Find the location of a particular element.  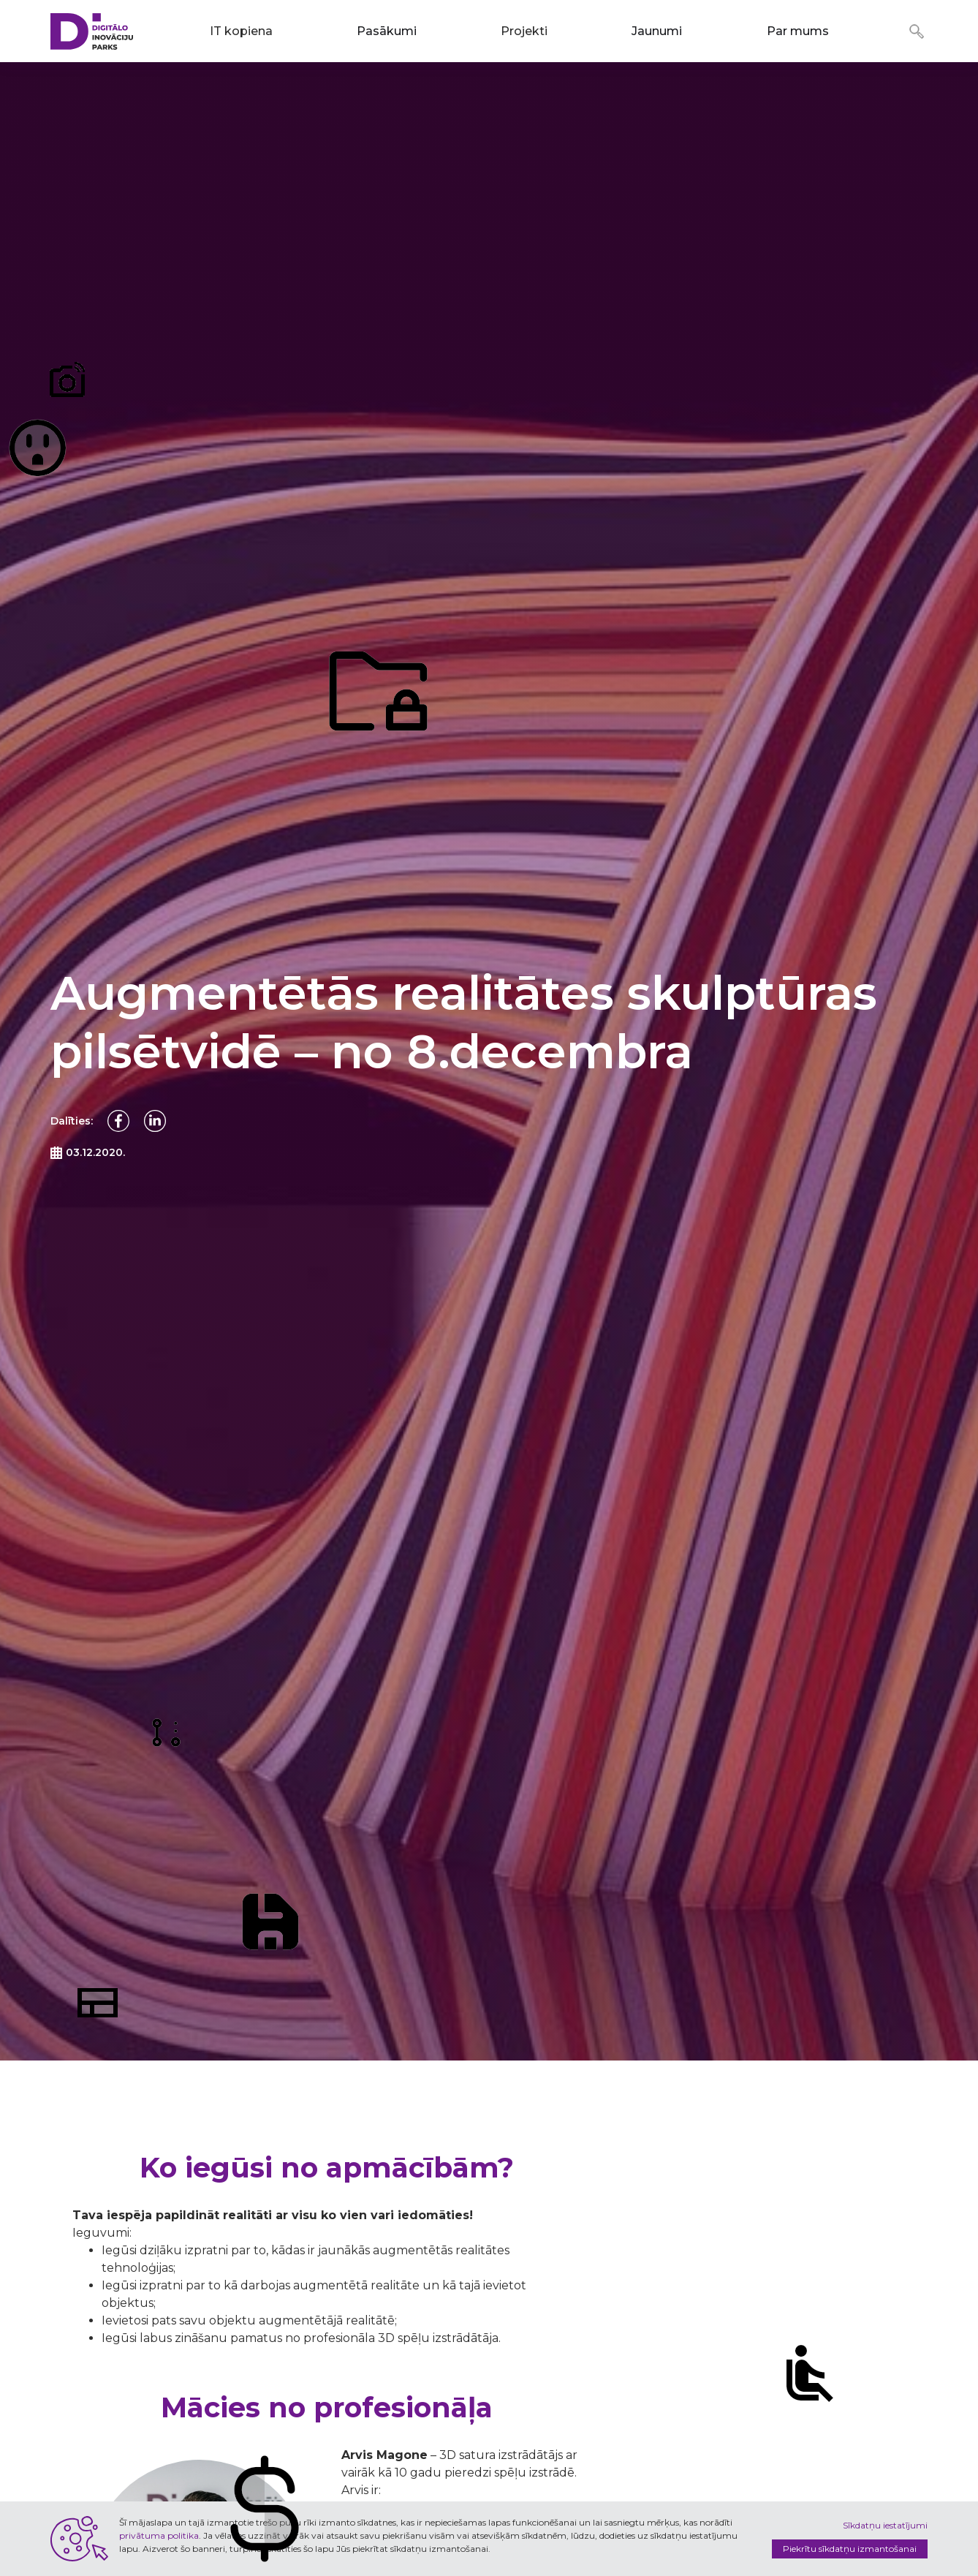

indicates power outlet or electrical socket availability is located at coordinates (37, 447).